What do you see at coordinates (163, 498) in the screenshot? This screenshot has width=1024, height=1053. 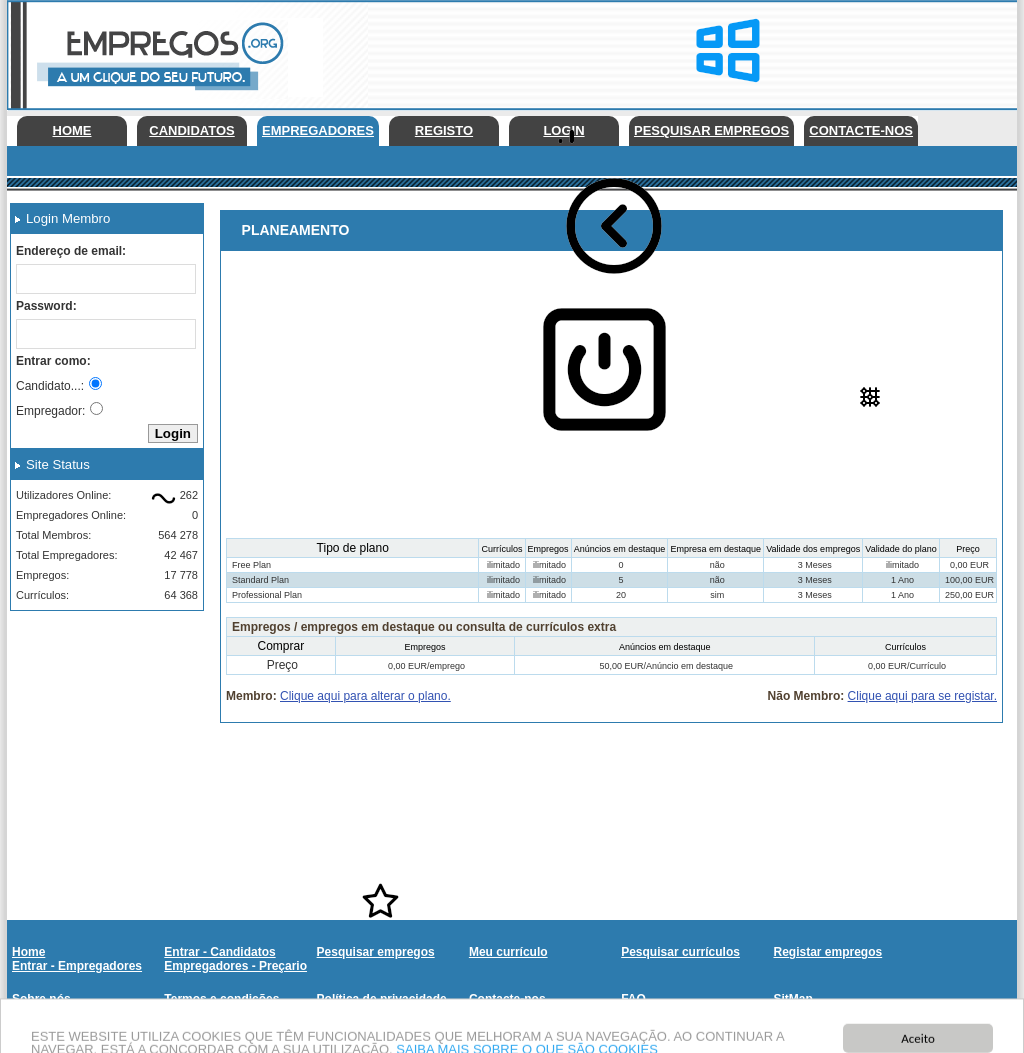 I see `indicates approximate or similar value` at bounding box center [163, 498].